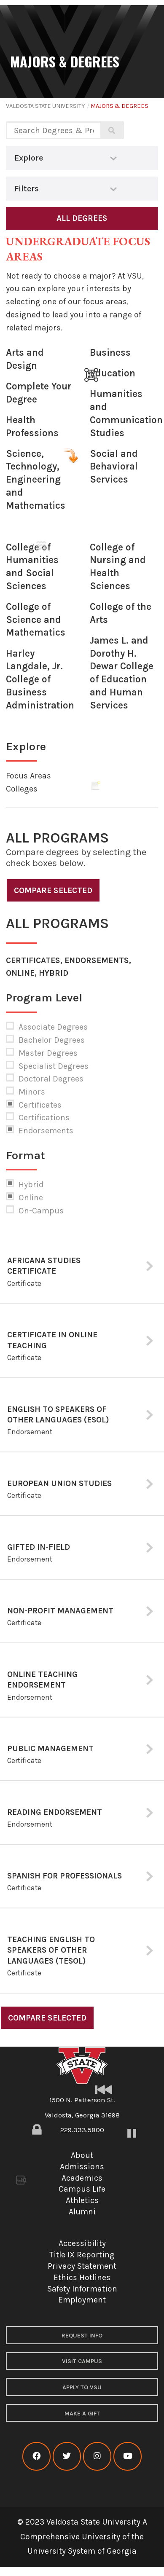 This screenshot has width=164, height=2576. What do you see at coordinates (91, 375) in the screenshot?
I see `open gnome boxes virtual machine manager` at bounding box center [91, 375].